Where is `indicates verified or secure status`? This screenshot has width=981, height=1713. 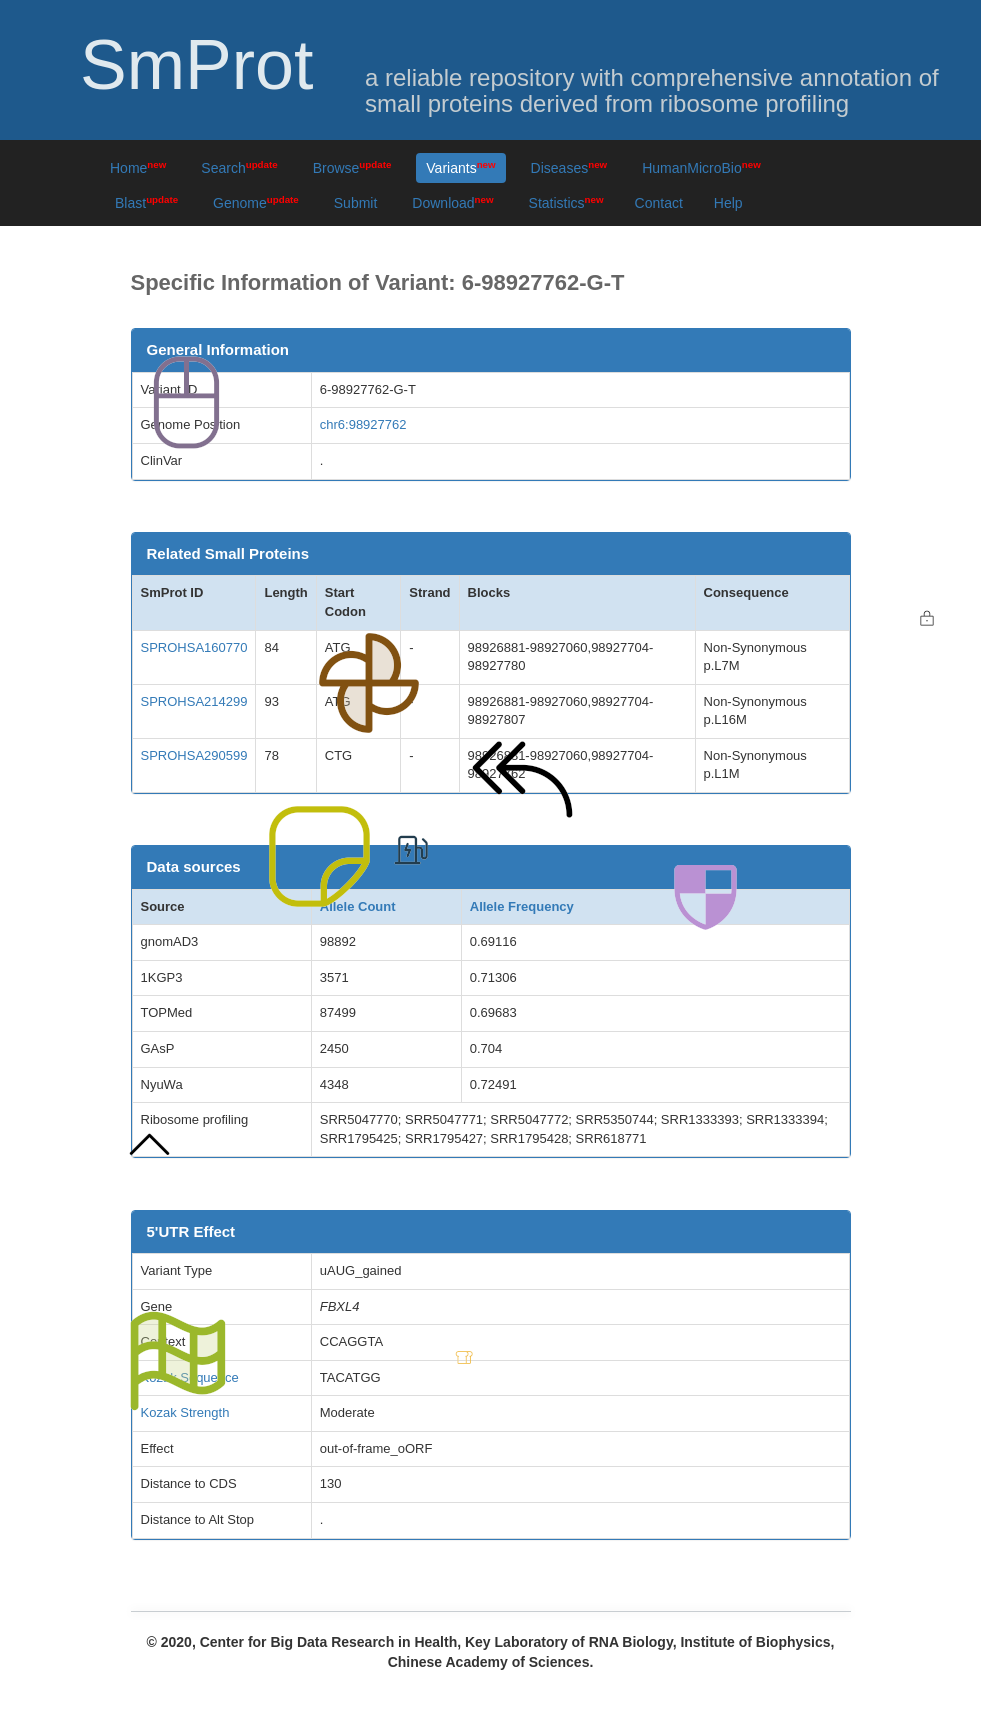 indicates verified or secure status is located at coordinates (705, 893).